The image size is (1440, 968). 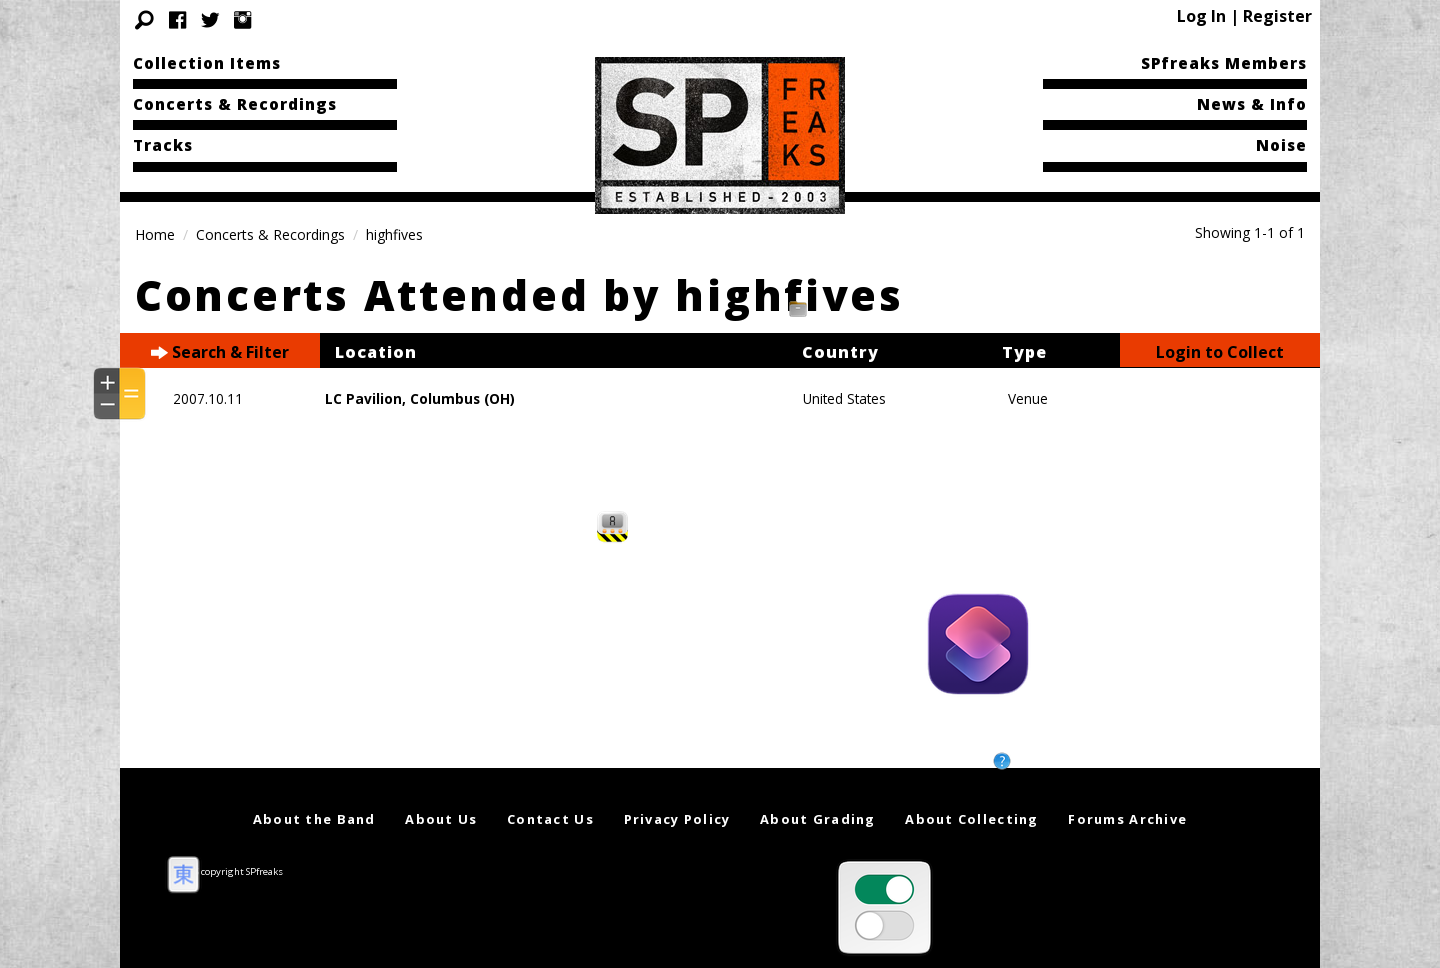 What do you see at coordinates (119, 393) in the screenshot?
I see `open the calculator app` at bounding box center [119, 393].